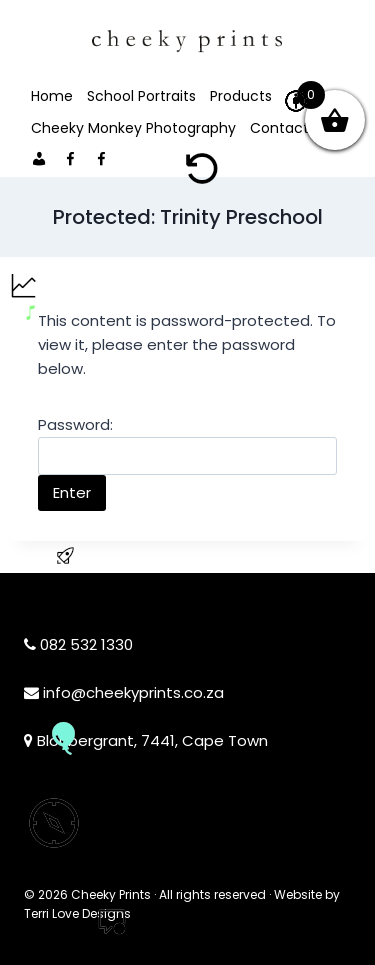 The image size is (375, 965). Describe the element at coordinates (201, 168) in the screenshot. I see `restart the debugging session` at that location.